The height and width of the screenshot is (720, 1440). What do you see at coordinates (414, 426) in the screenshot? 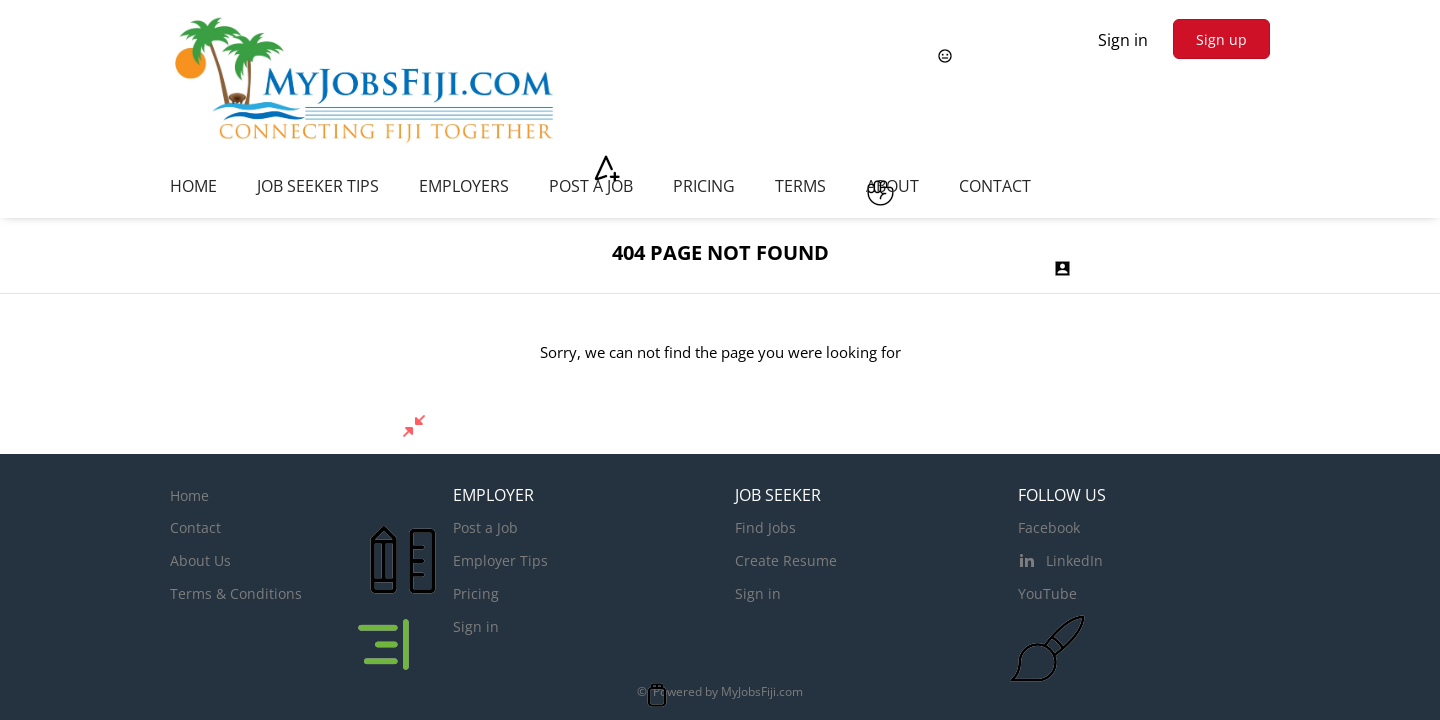
I see `minimize or collapse content` at bounding box center [414, 426].